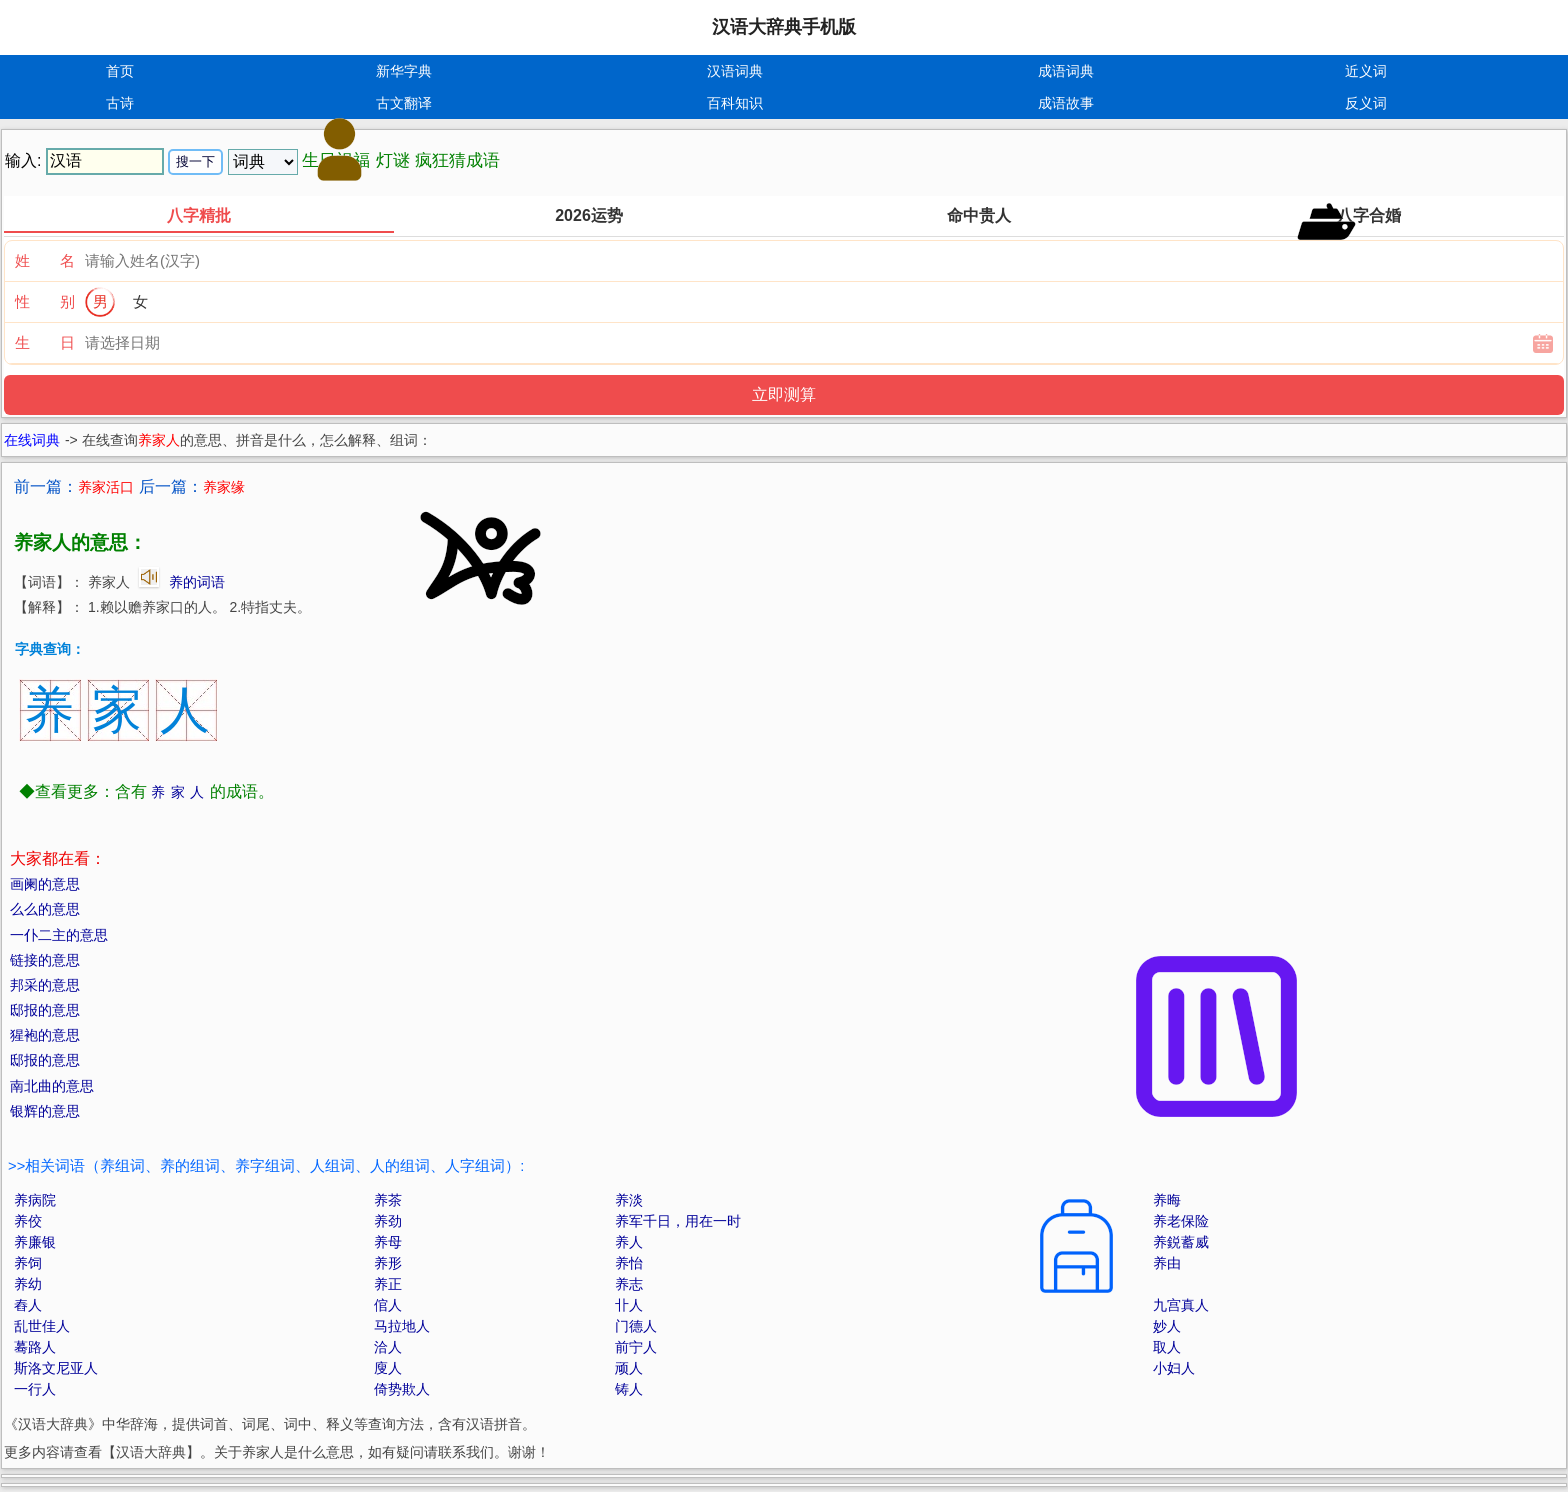  I want to click on link to Archive of Our Own (AO3) fanfiction platform, so click(480, 555).